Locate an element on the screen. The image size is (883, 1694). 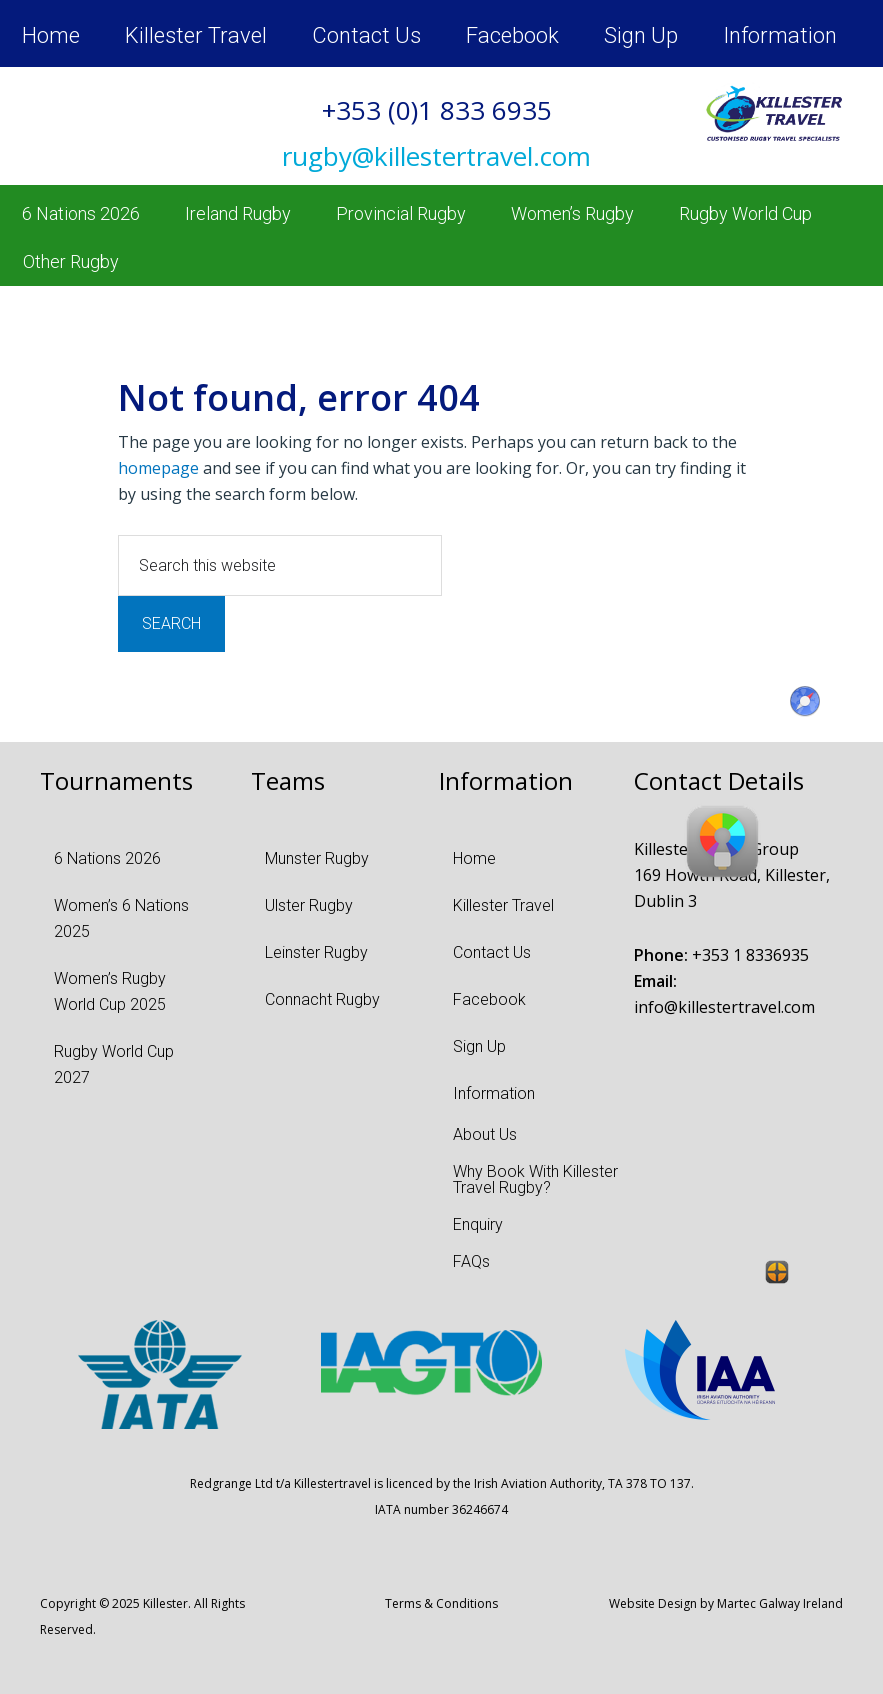
launch team fortress classic is located at coordinates (777, 1272).